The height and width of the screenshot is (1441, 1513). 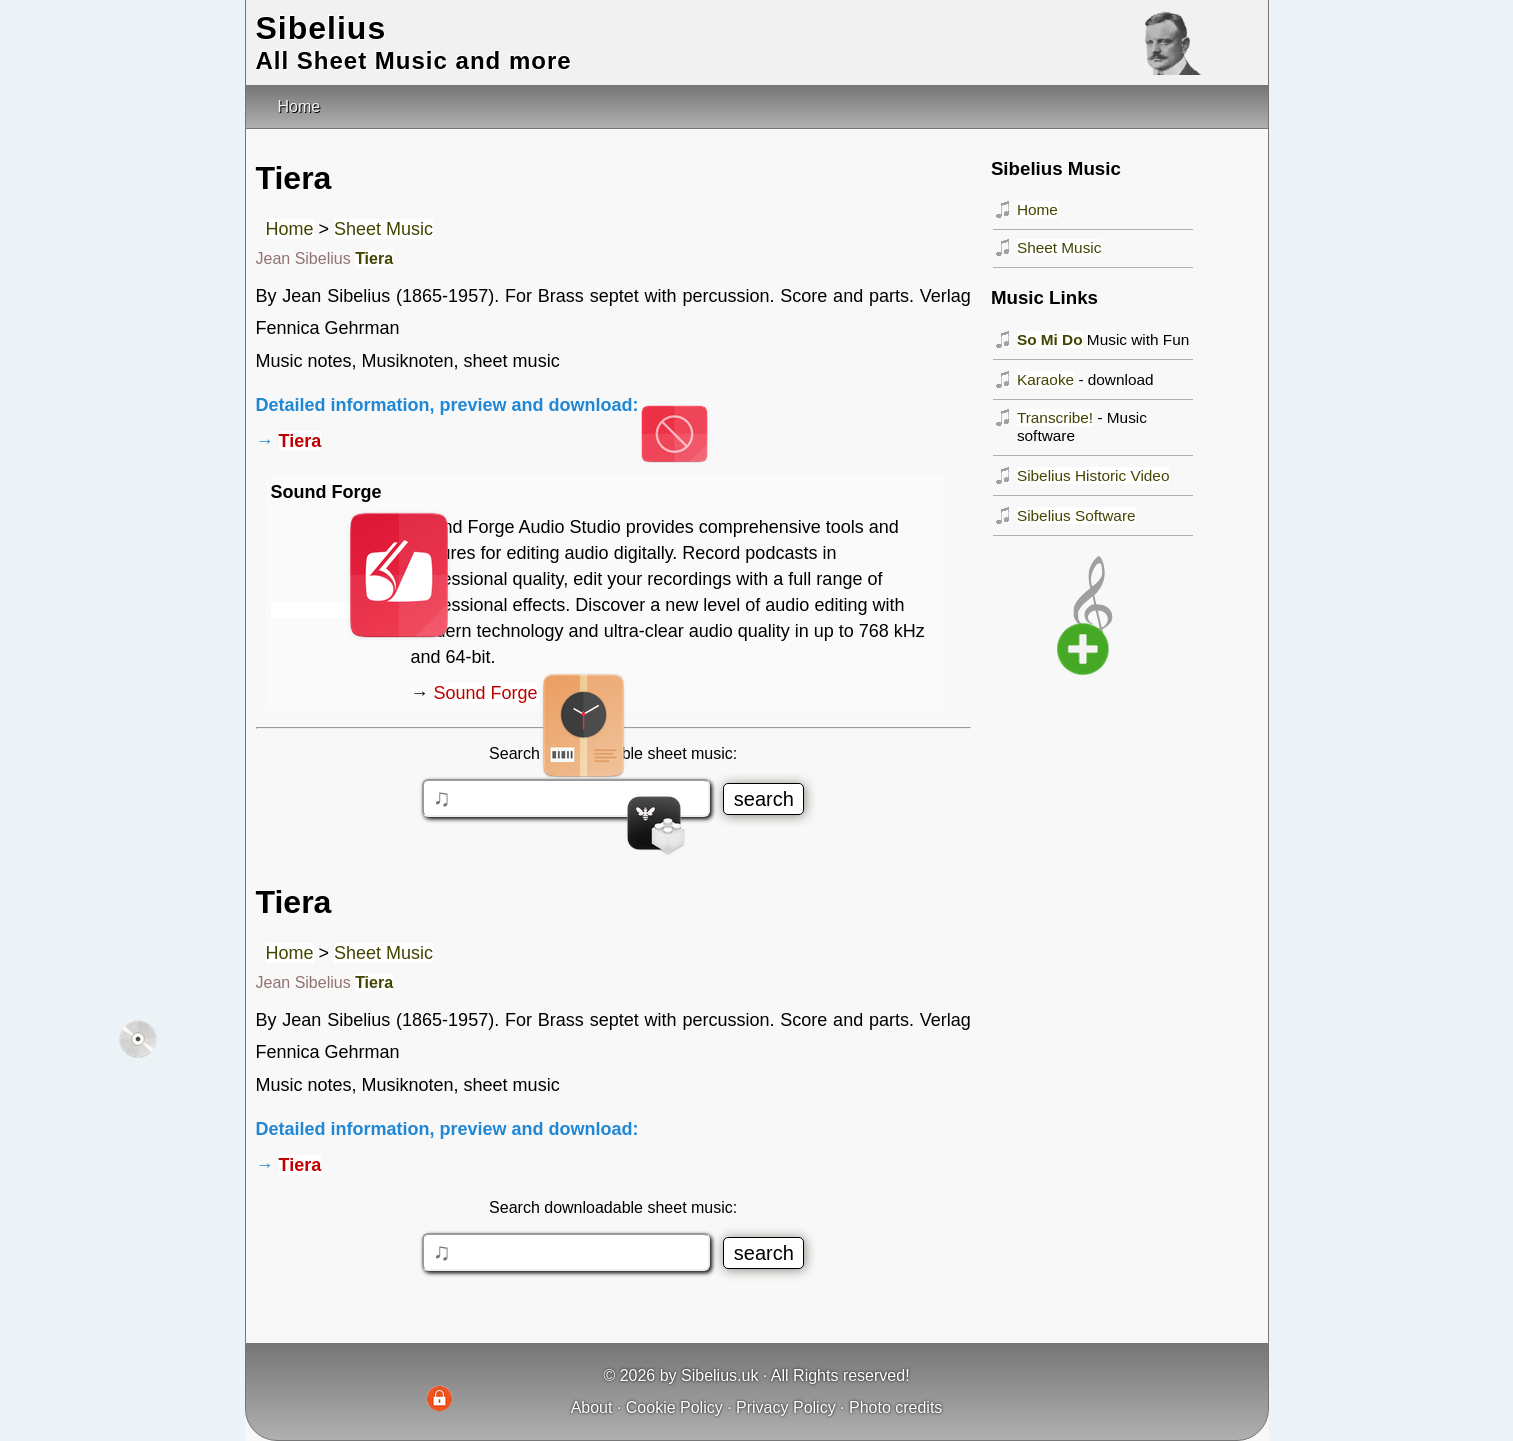 I want to click on indicates a file or folder is read-only, so click(x=439, y=1398).